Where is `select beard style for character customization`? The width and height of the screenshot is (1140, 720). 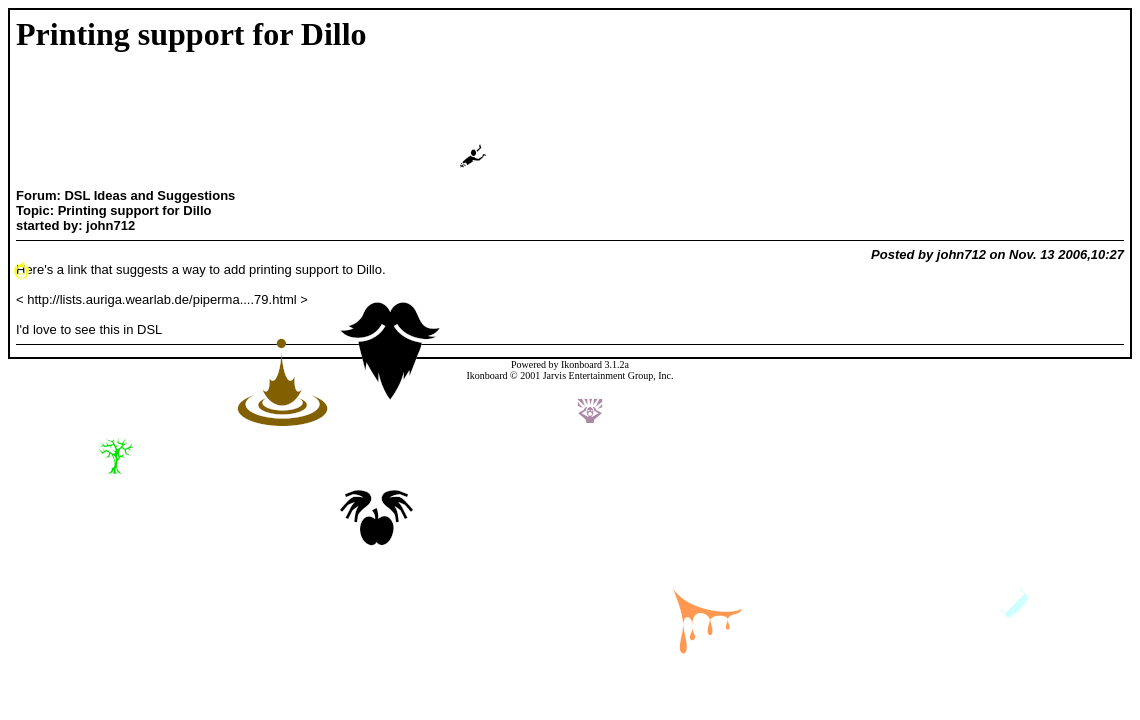 select beard style for character customization is located at coordinates (390, 349).